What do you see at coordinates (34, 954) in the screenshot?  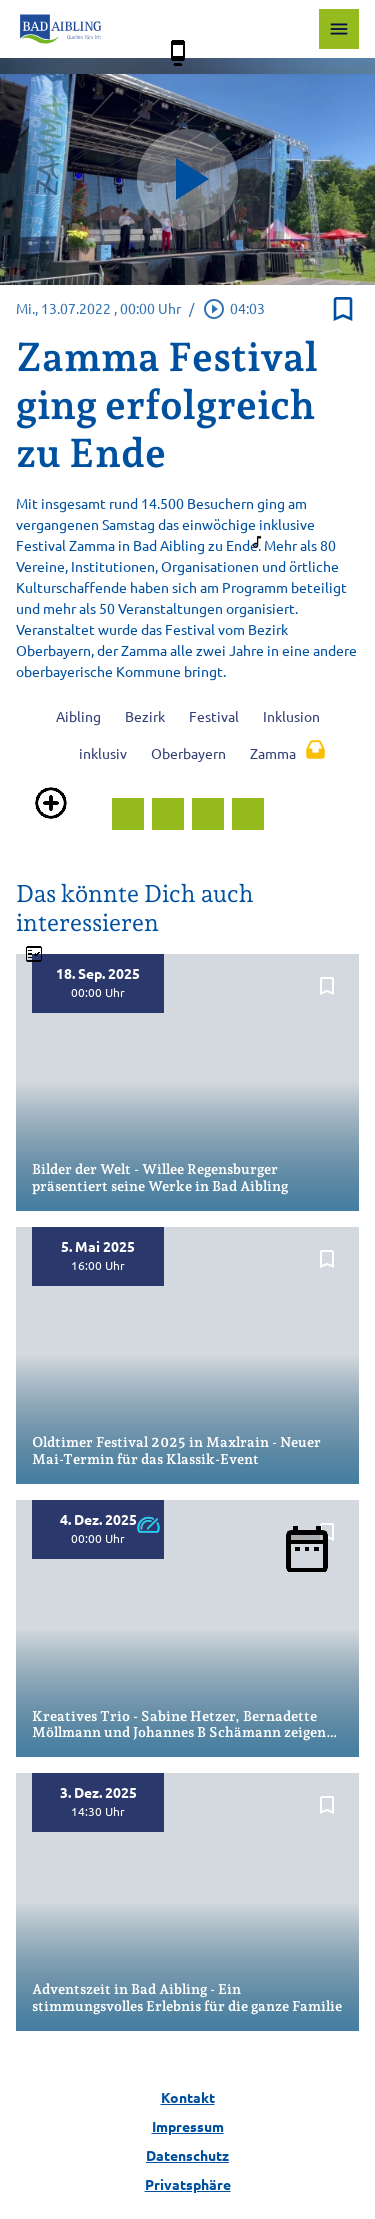 I see `view checklist or task verification status` at bounding box center [34, 954].